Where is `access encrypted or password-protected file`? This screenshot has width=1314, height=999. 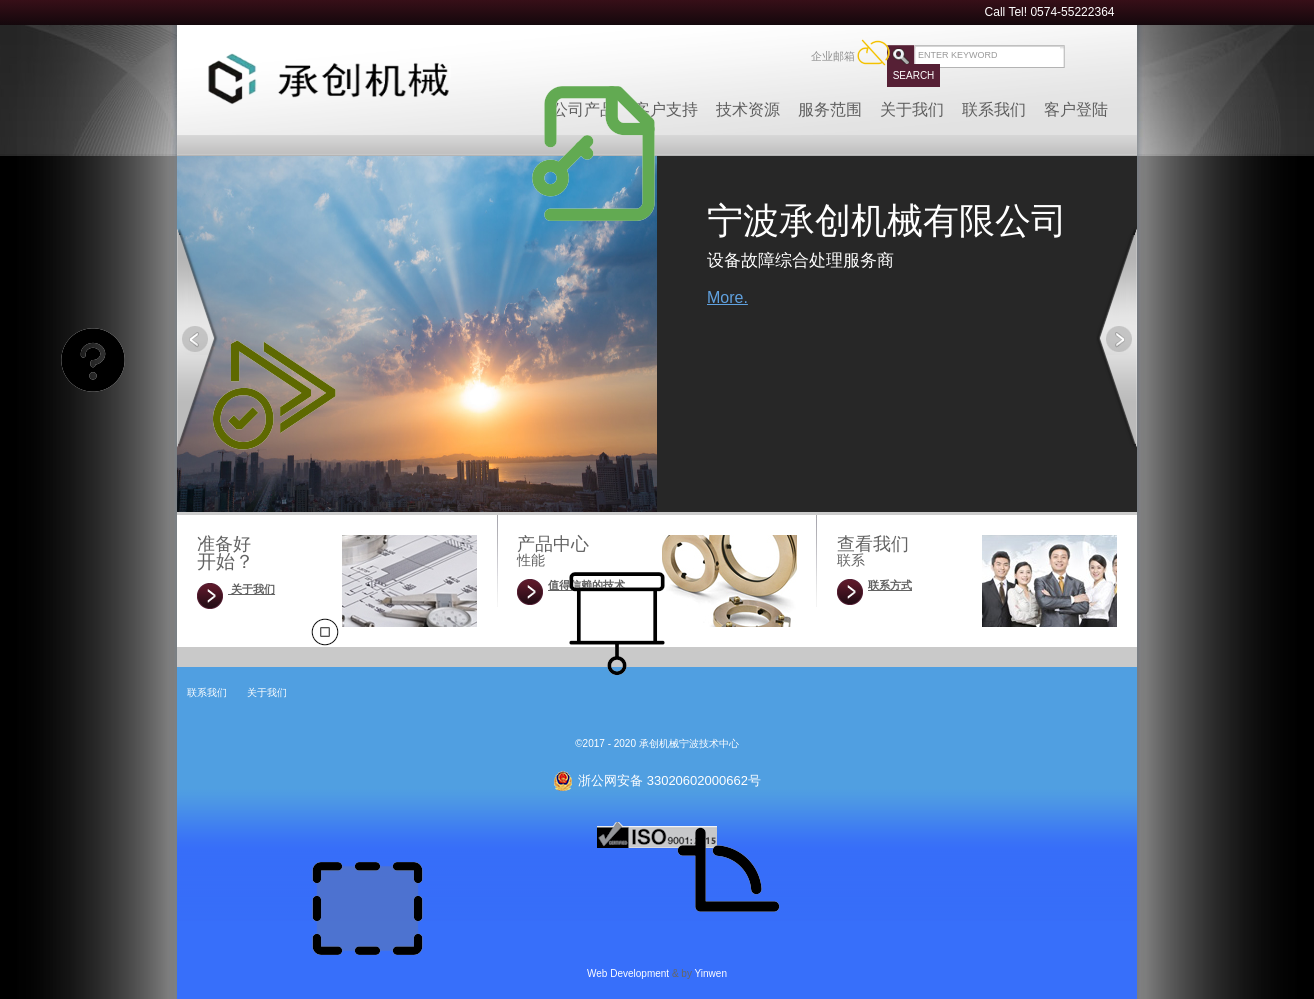
access encrypted or password-protected file is located at coordinates (599, 153).